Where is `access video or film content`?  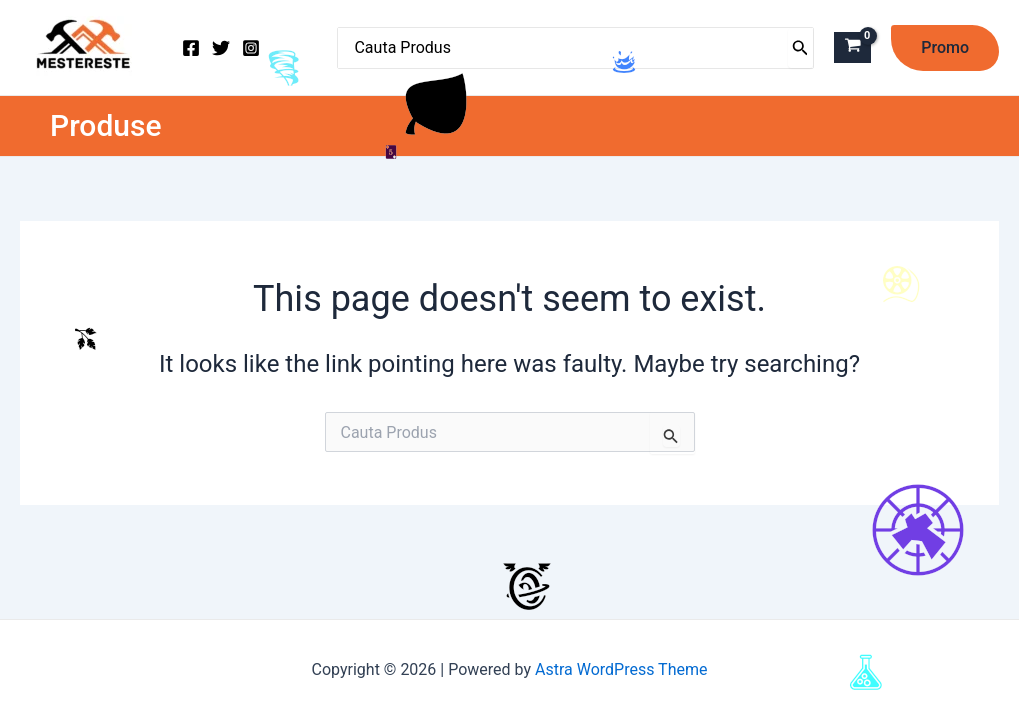
access video or film content is located at coordinates (901, 284).